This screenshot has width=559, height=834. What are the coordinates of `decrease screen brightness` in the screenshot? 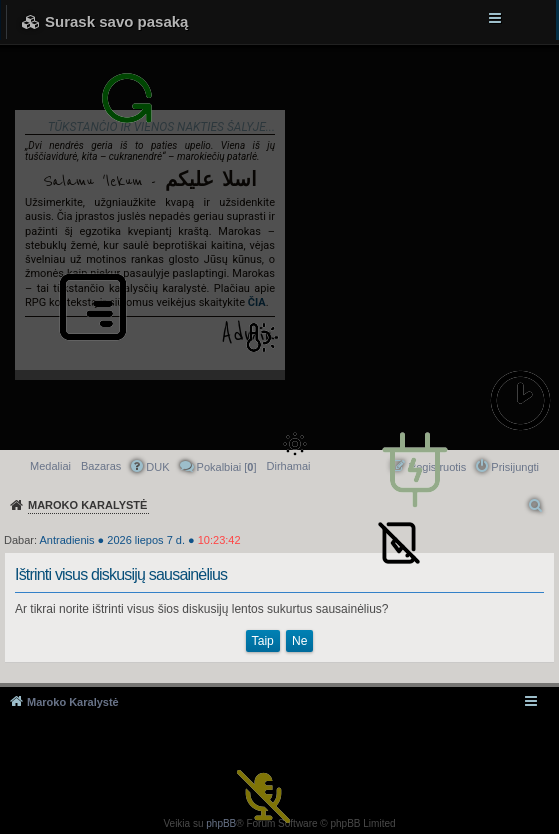 It's located at (295, 444).